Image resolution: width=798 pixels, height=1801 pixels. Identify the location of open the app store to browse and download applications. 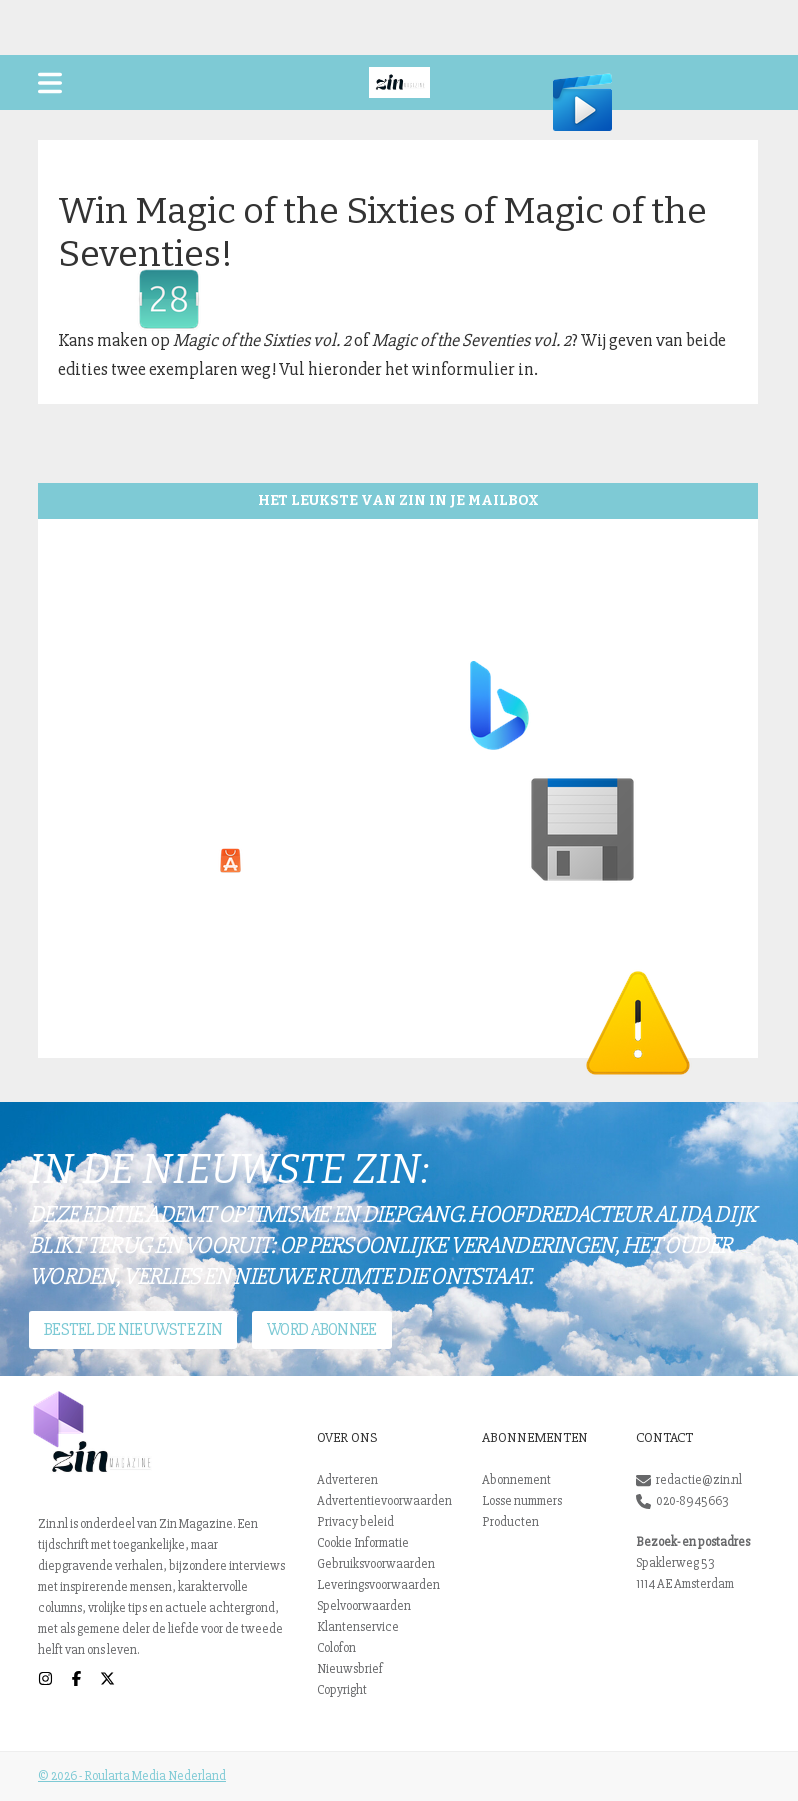
(230, 860).